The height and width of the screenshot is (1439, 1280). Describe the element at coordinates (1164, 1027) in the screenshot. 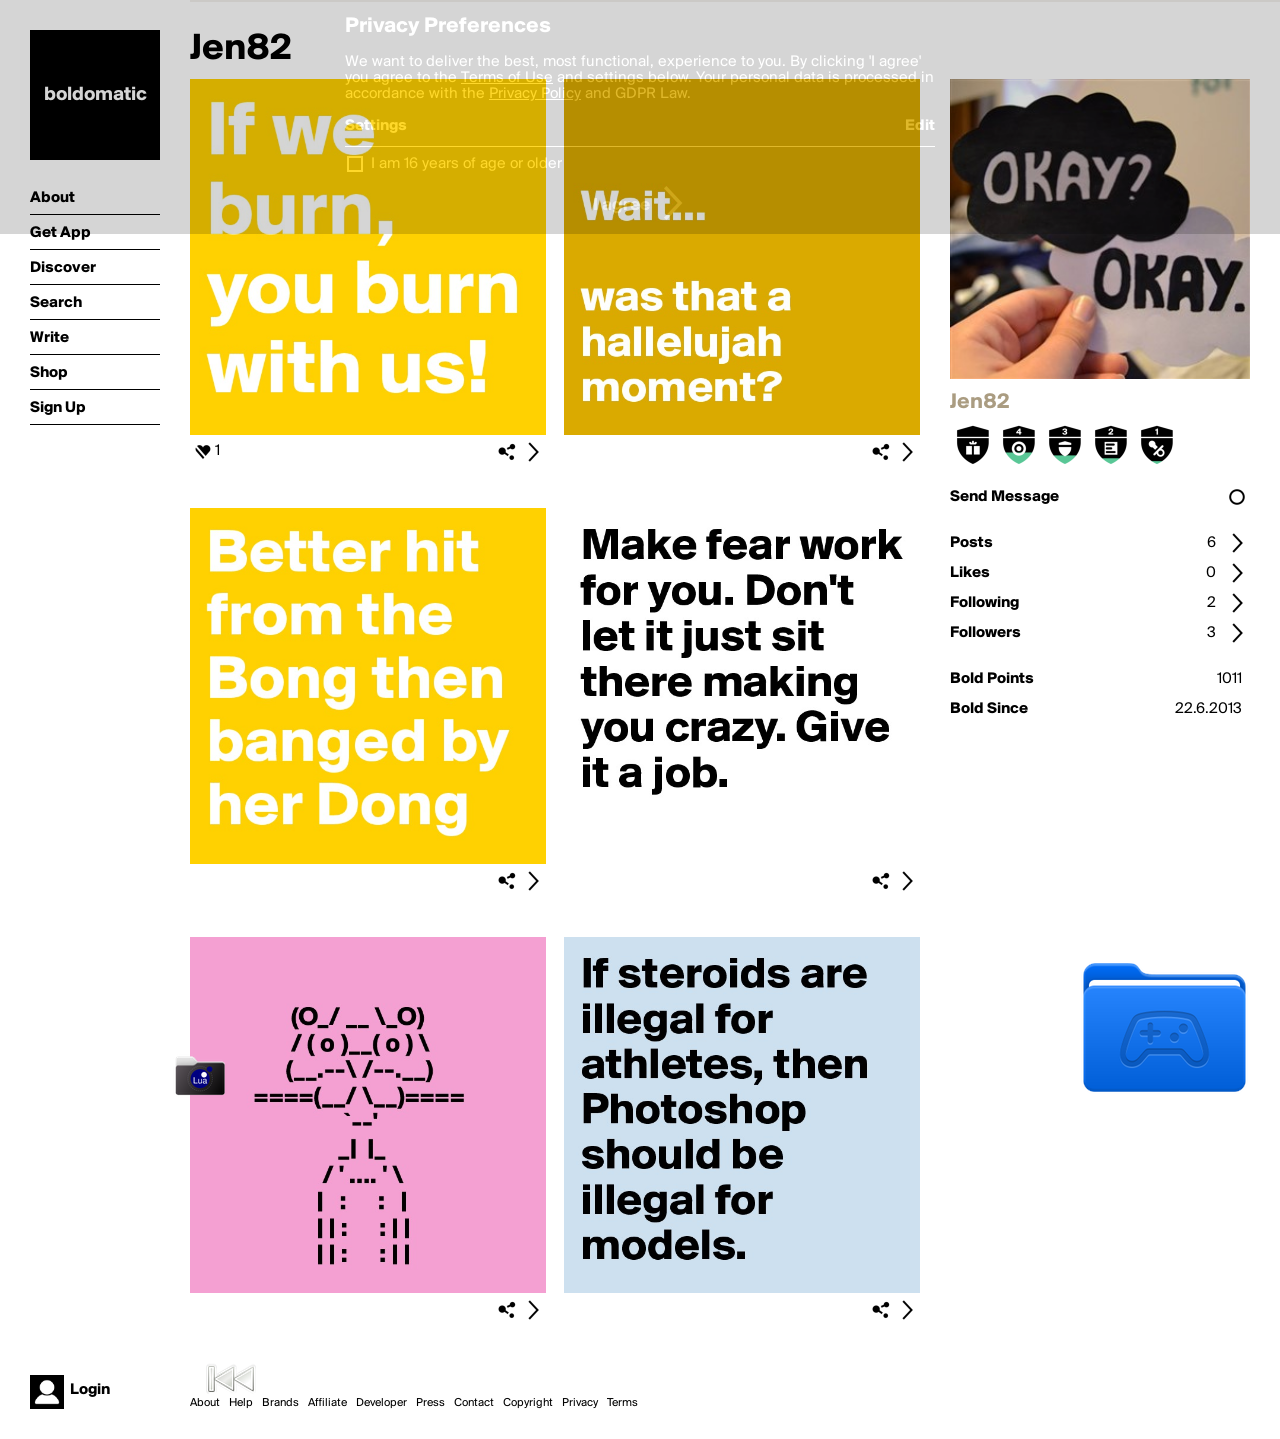

I see `open your games folder` at that location.